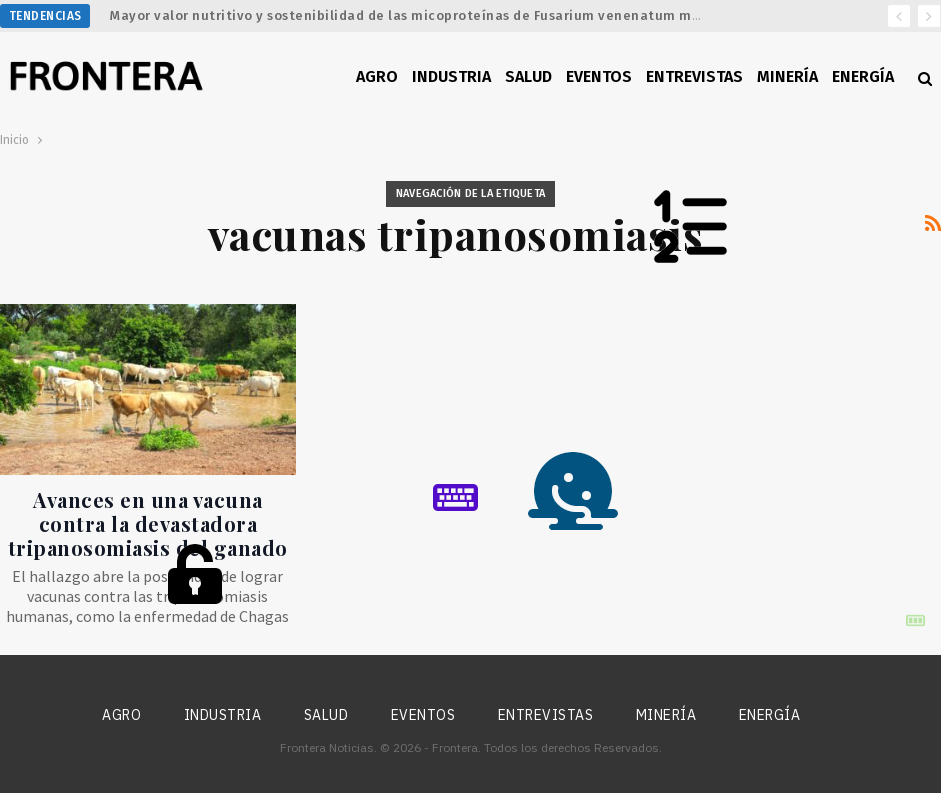 Image resolution: width=941 pixels, height=793 pixels. What do you see at coordinates (195, 574) in the screenshot?
I see `unlock or access secured content` at bounding box center [195, 574].